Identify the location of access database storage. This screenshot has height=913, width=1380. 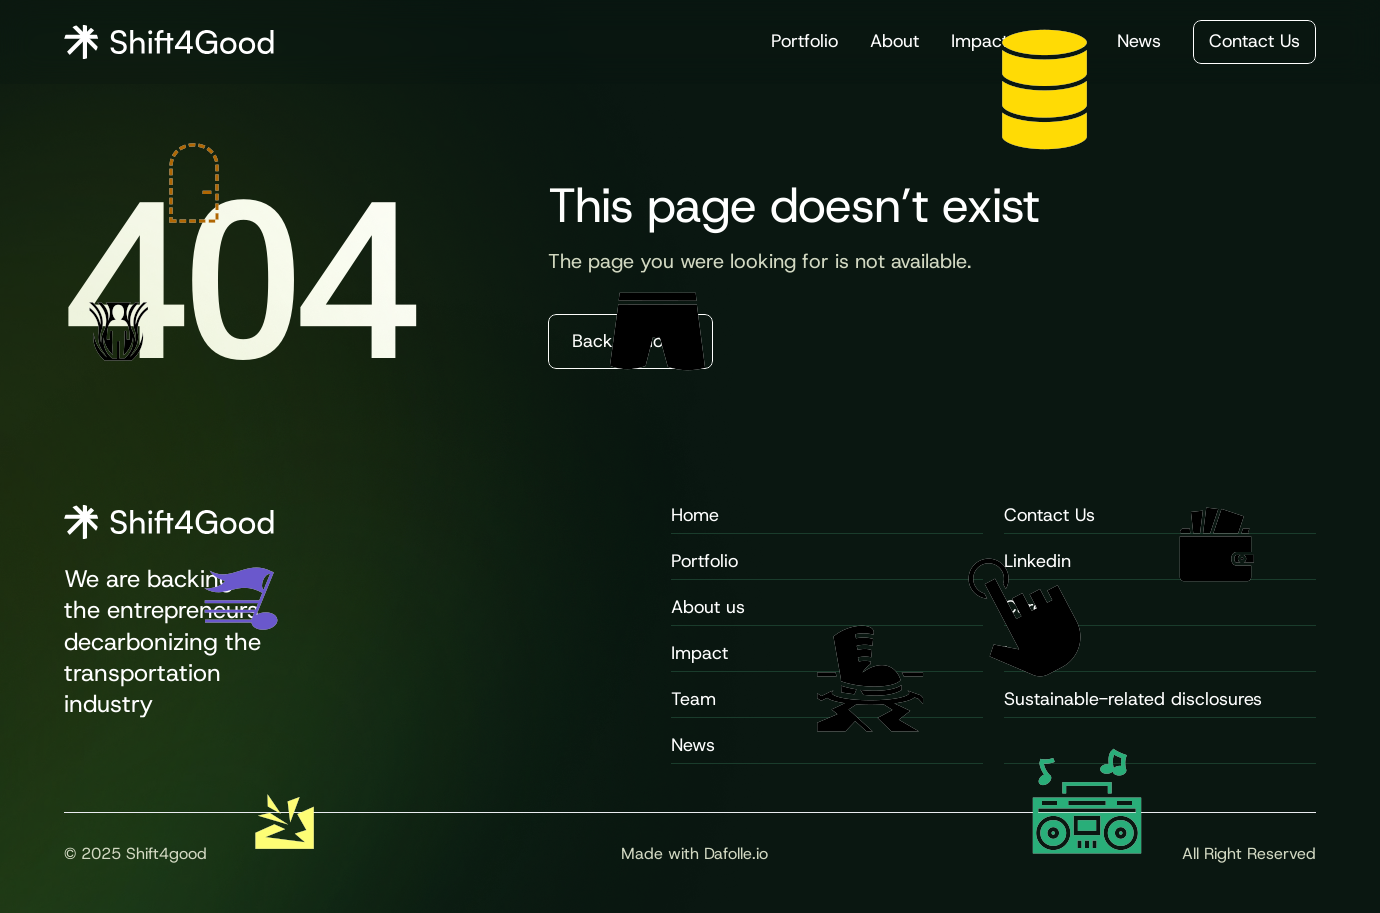
(1044, 89).